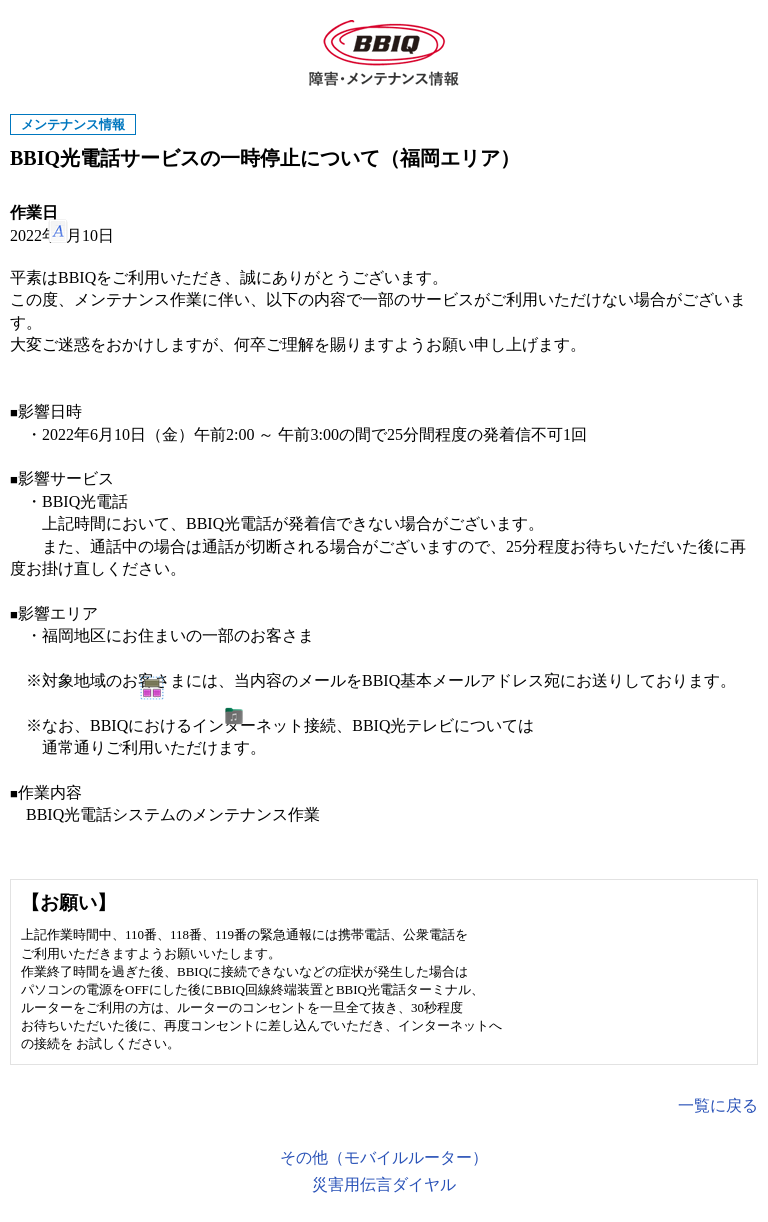 This screenshot has height=1222, width=768. I want to click on open your music folder, so click(234, 716).